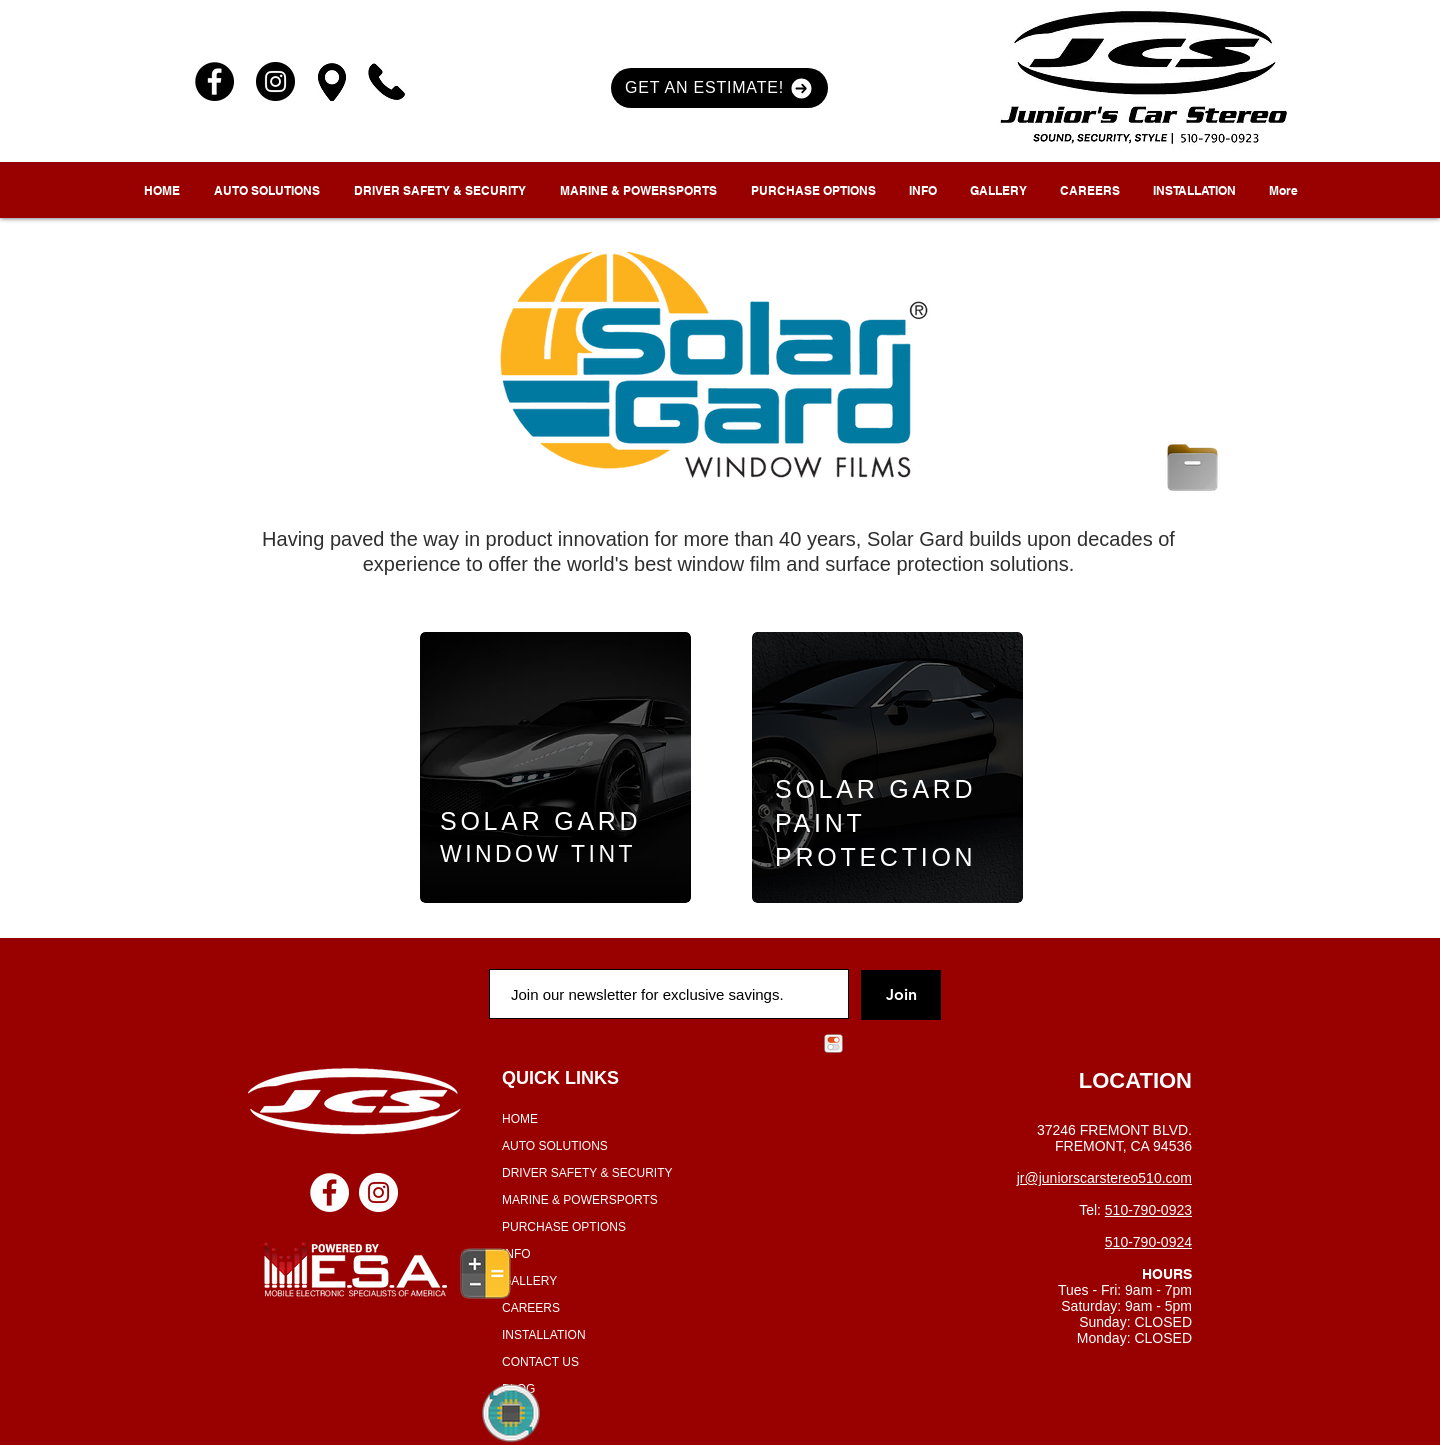 This screenshot has width=1440, height=1446. I want to click on open the calculator app, so click(485, 1273).